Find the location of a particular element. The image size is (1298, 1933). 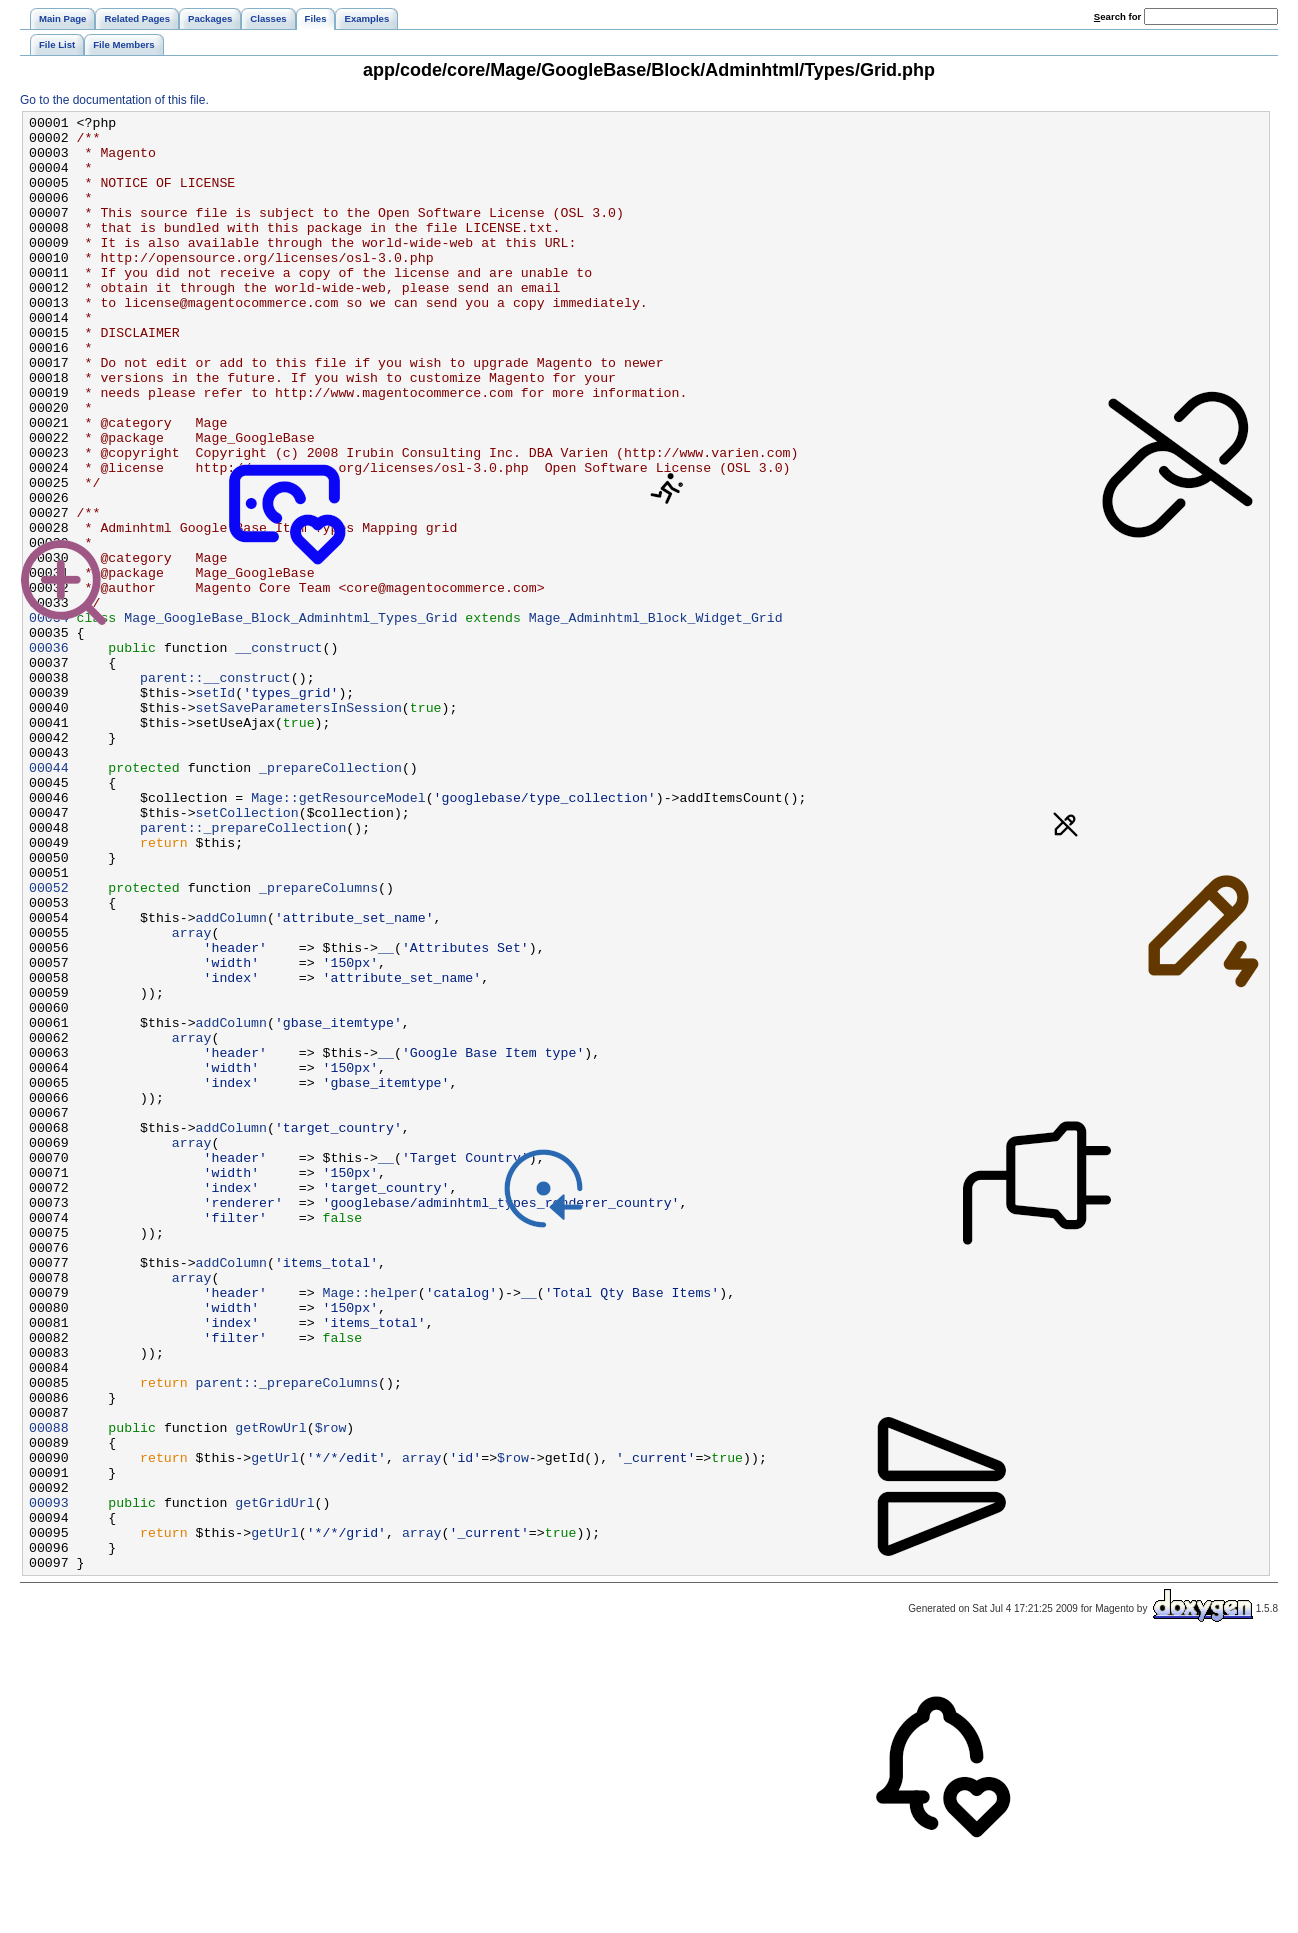

remove a hyperlink is located at coordinates (1175, 464).